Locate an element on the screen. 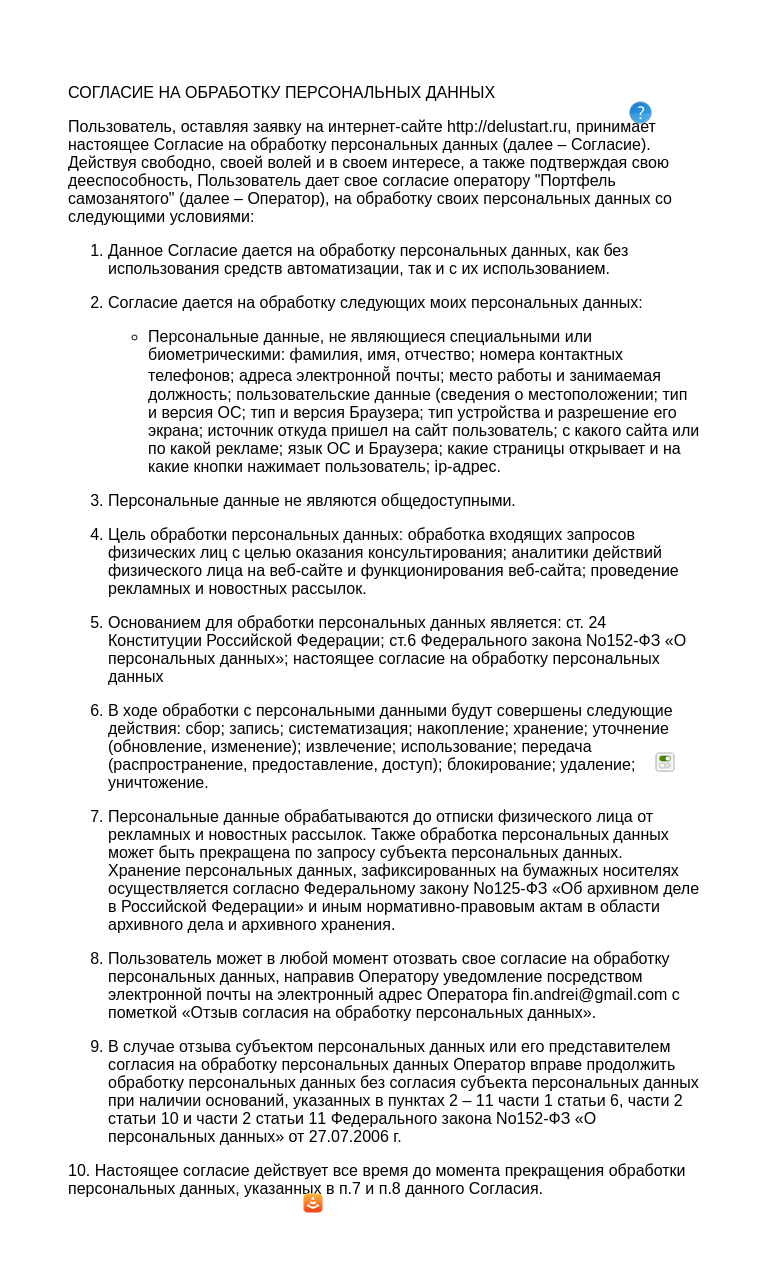 This screenshot has width=768, height=1282. open VLC media player is located at coordinates (313, 1203).